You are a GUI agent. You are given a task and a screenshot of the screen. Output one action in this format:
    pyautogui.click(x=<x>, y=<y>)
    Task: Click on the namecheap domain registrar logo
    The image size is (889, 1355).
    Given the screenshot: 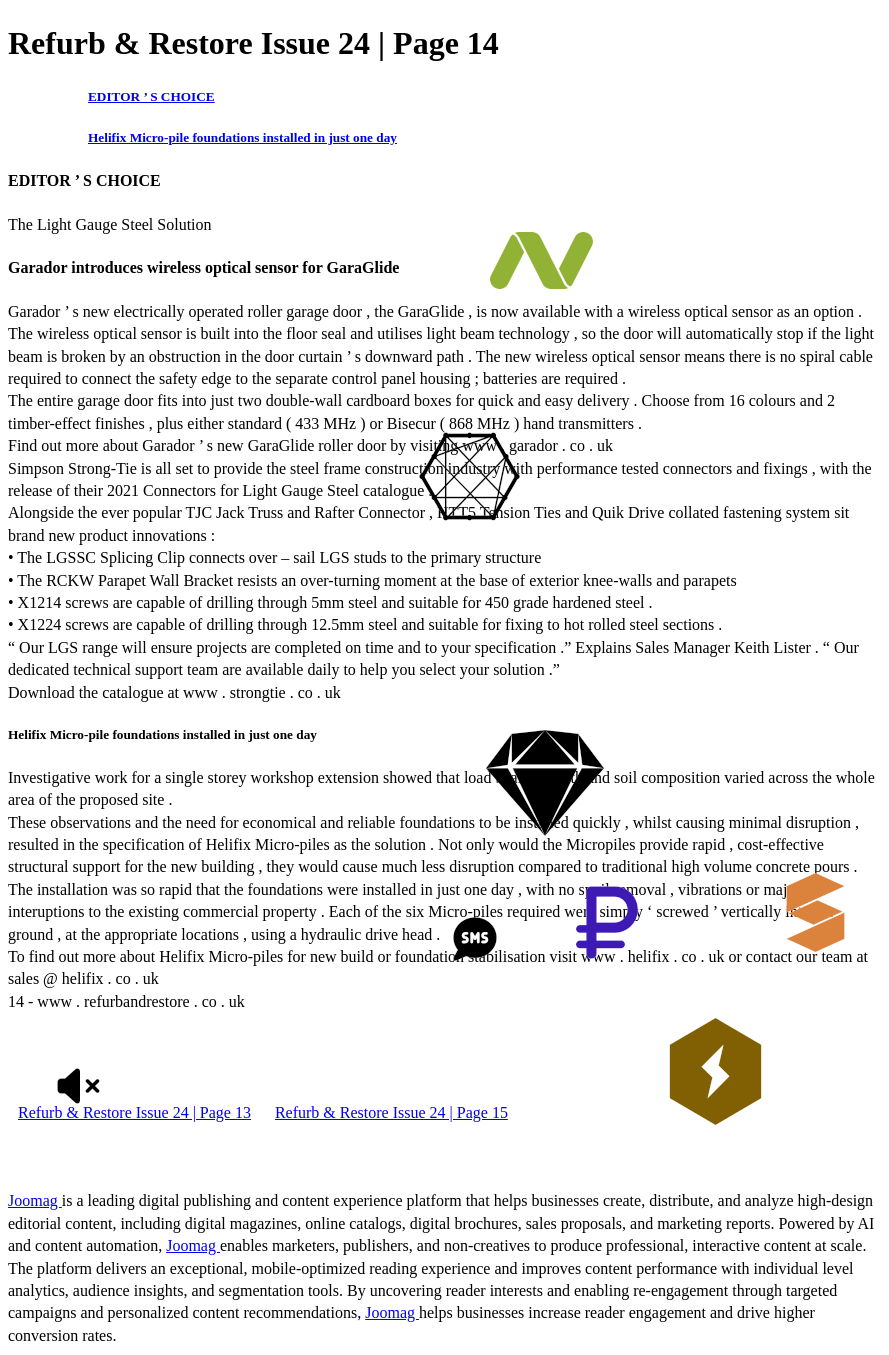 What is the action you would take?
    pyautogui.click(x=541, y=260)
    